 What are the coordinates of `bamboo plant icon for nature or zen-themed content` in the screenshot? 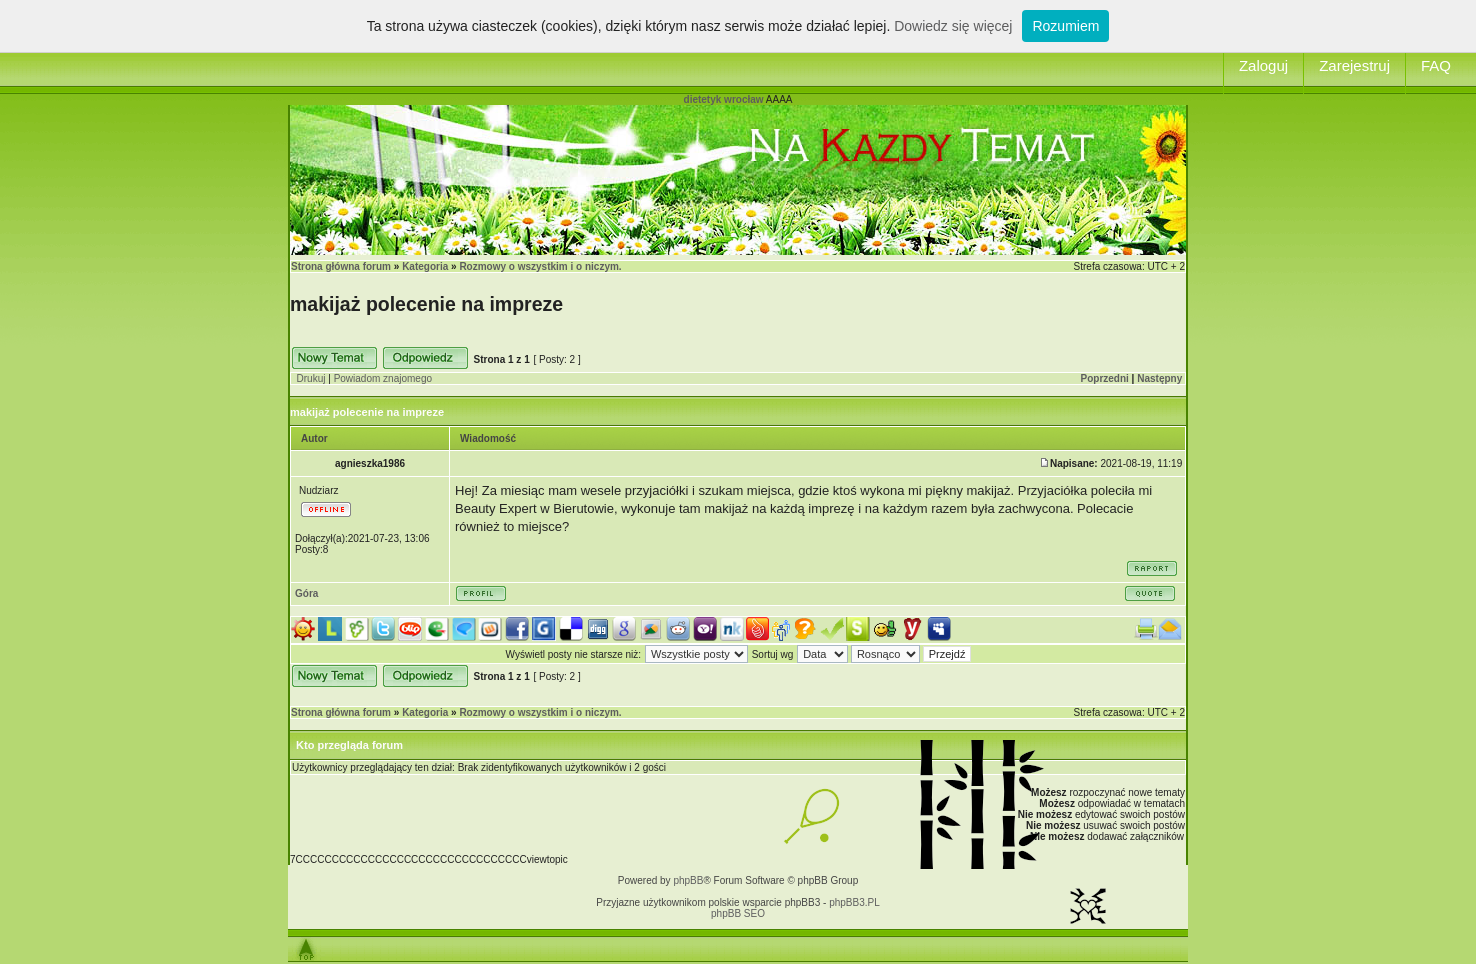 It's located at (977, 804).